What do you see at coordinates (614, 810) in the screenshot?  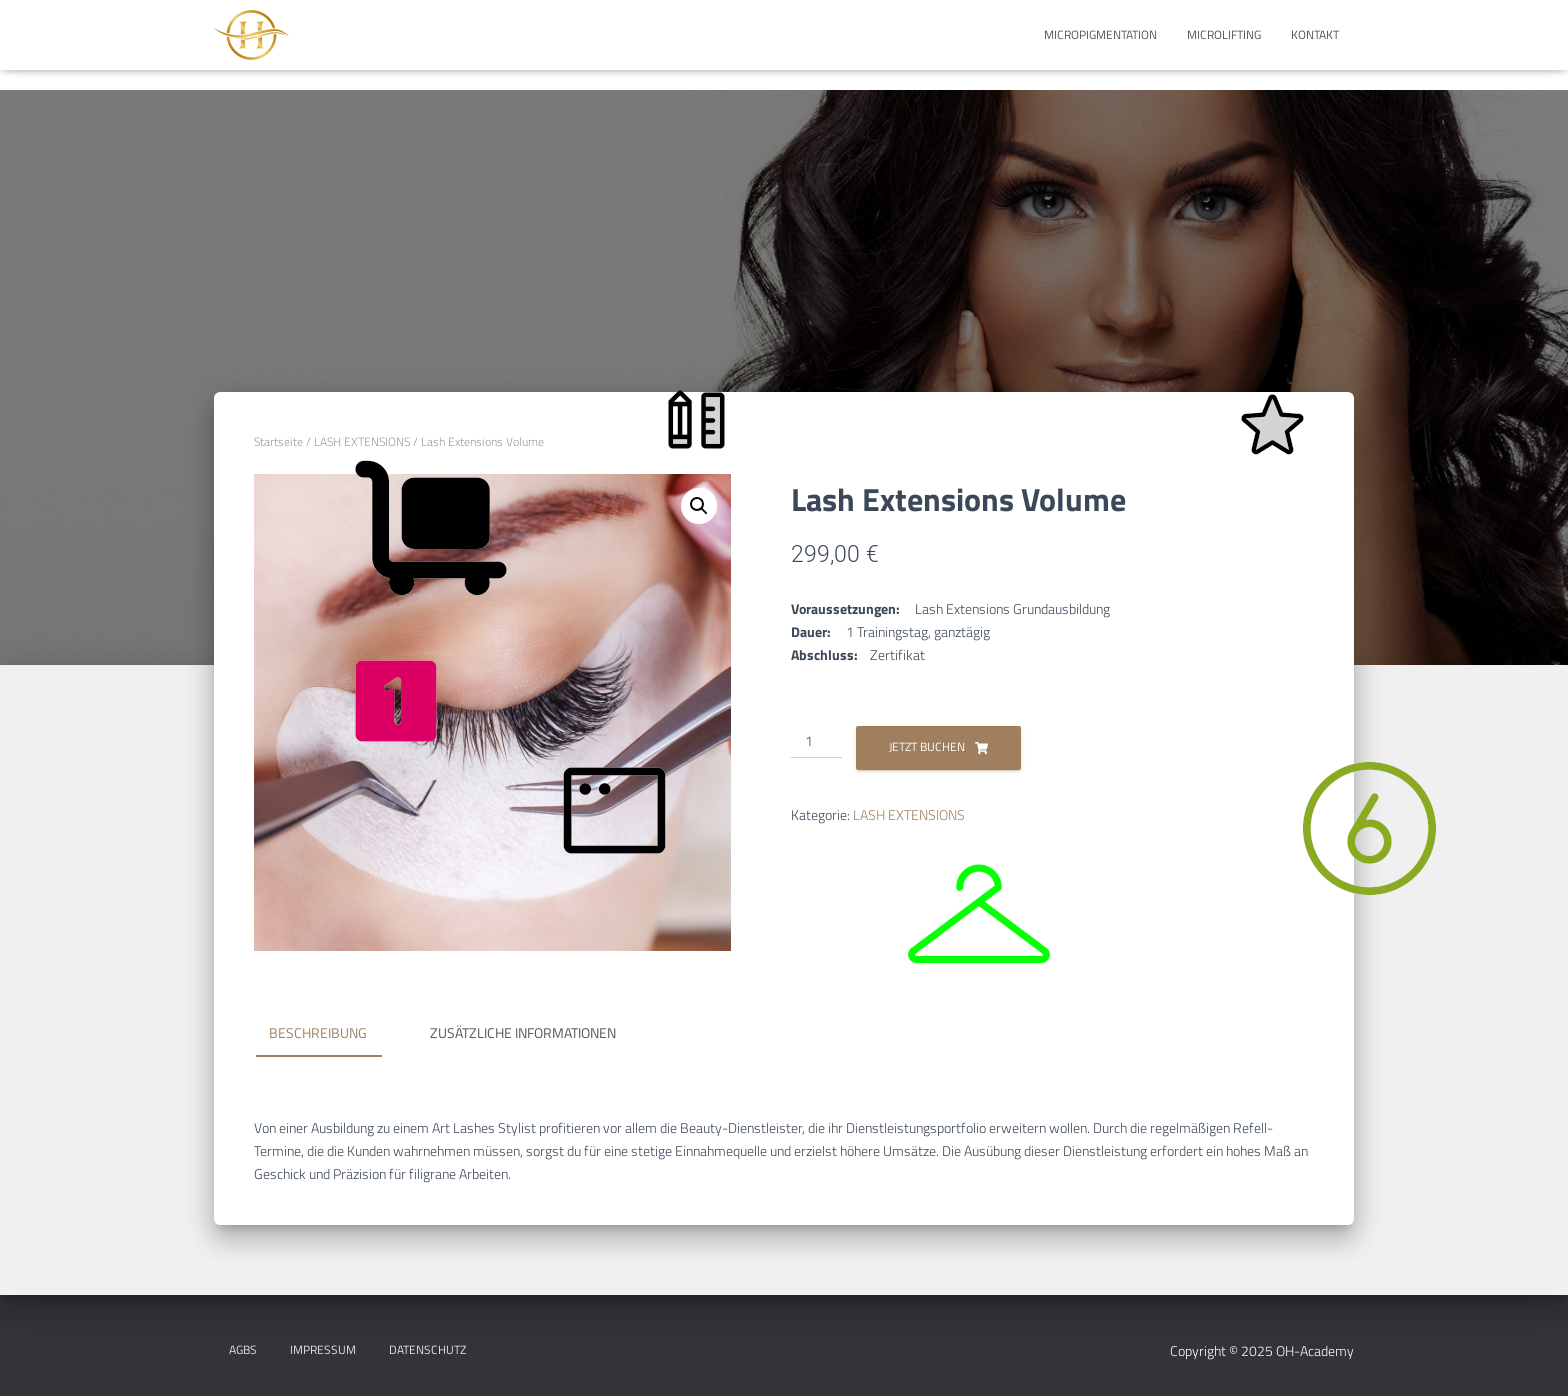 I see `open a new application window` at bounding box center [614, 810].